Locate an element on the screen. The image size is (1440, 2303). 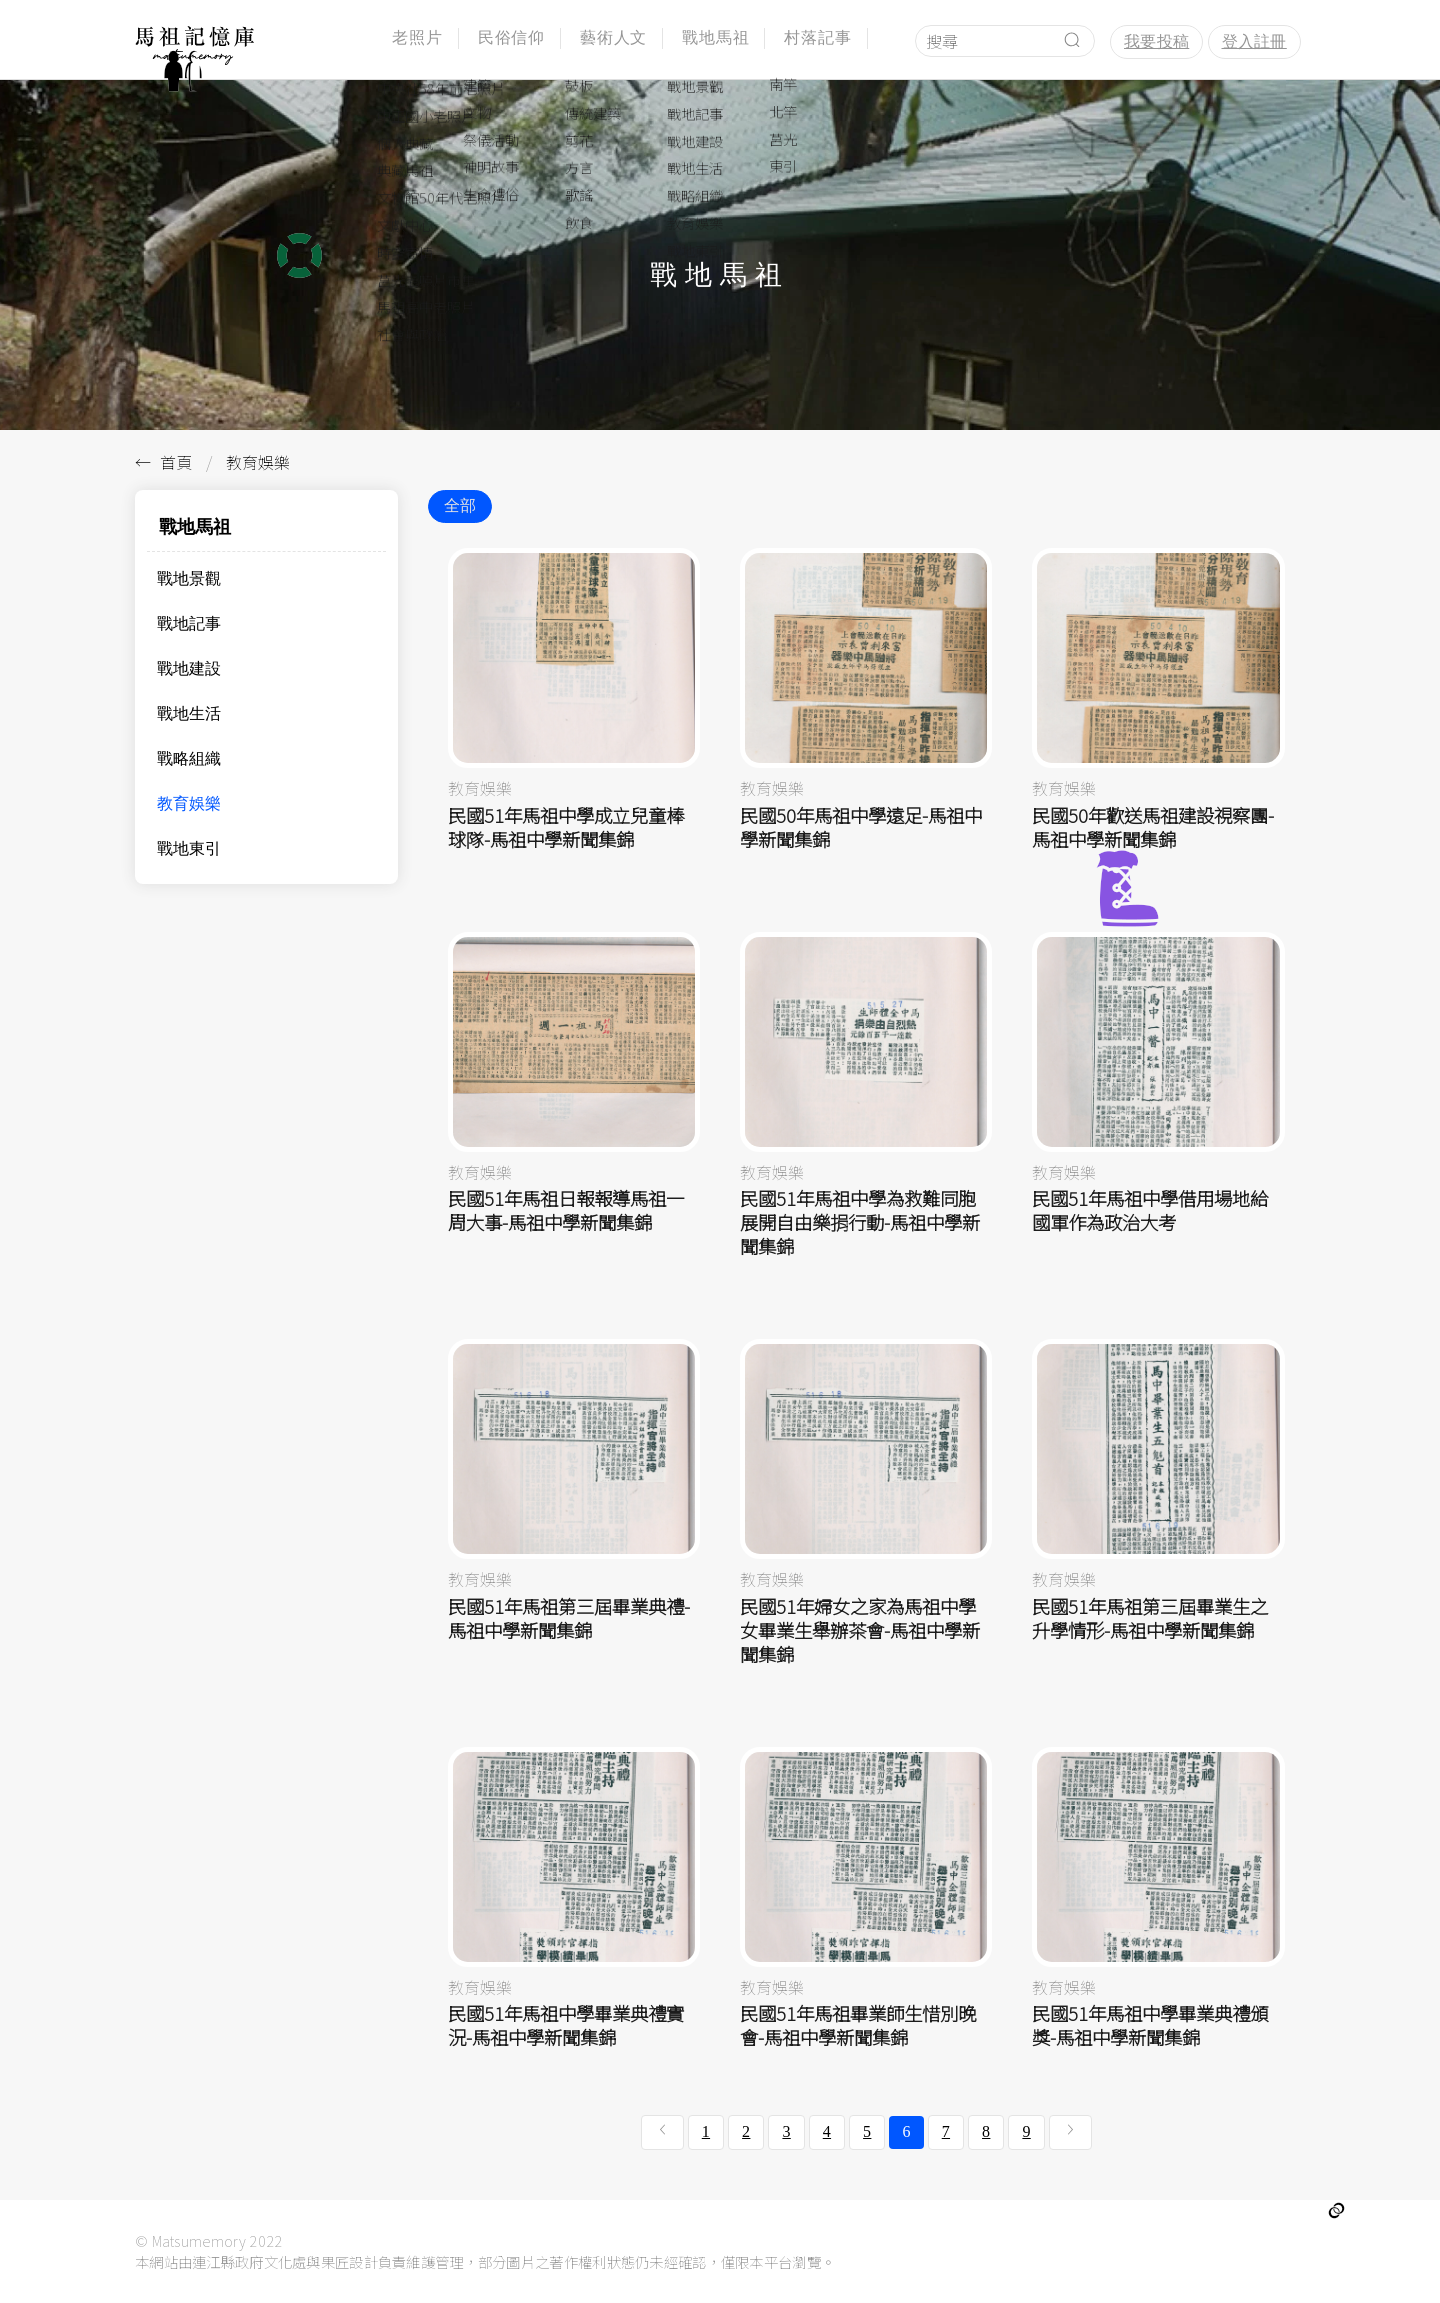
access help or support center is located at coordinates (299, 255).